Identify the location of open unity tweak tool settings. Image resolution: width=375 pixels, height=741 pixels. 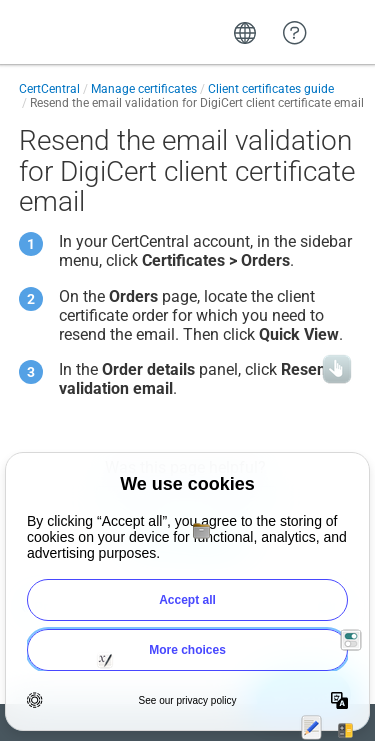
(351, 640).